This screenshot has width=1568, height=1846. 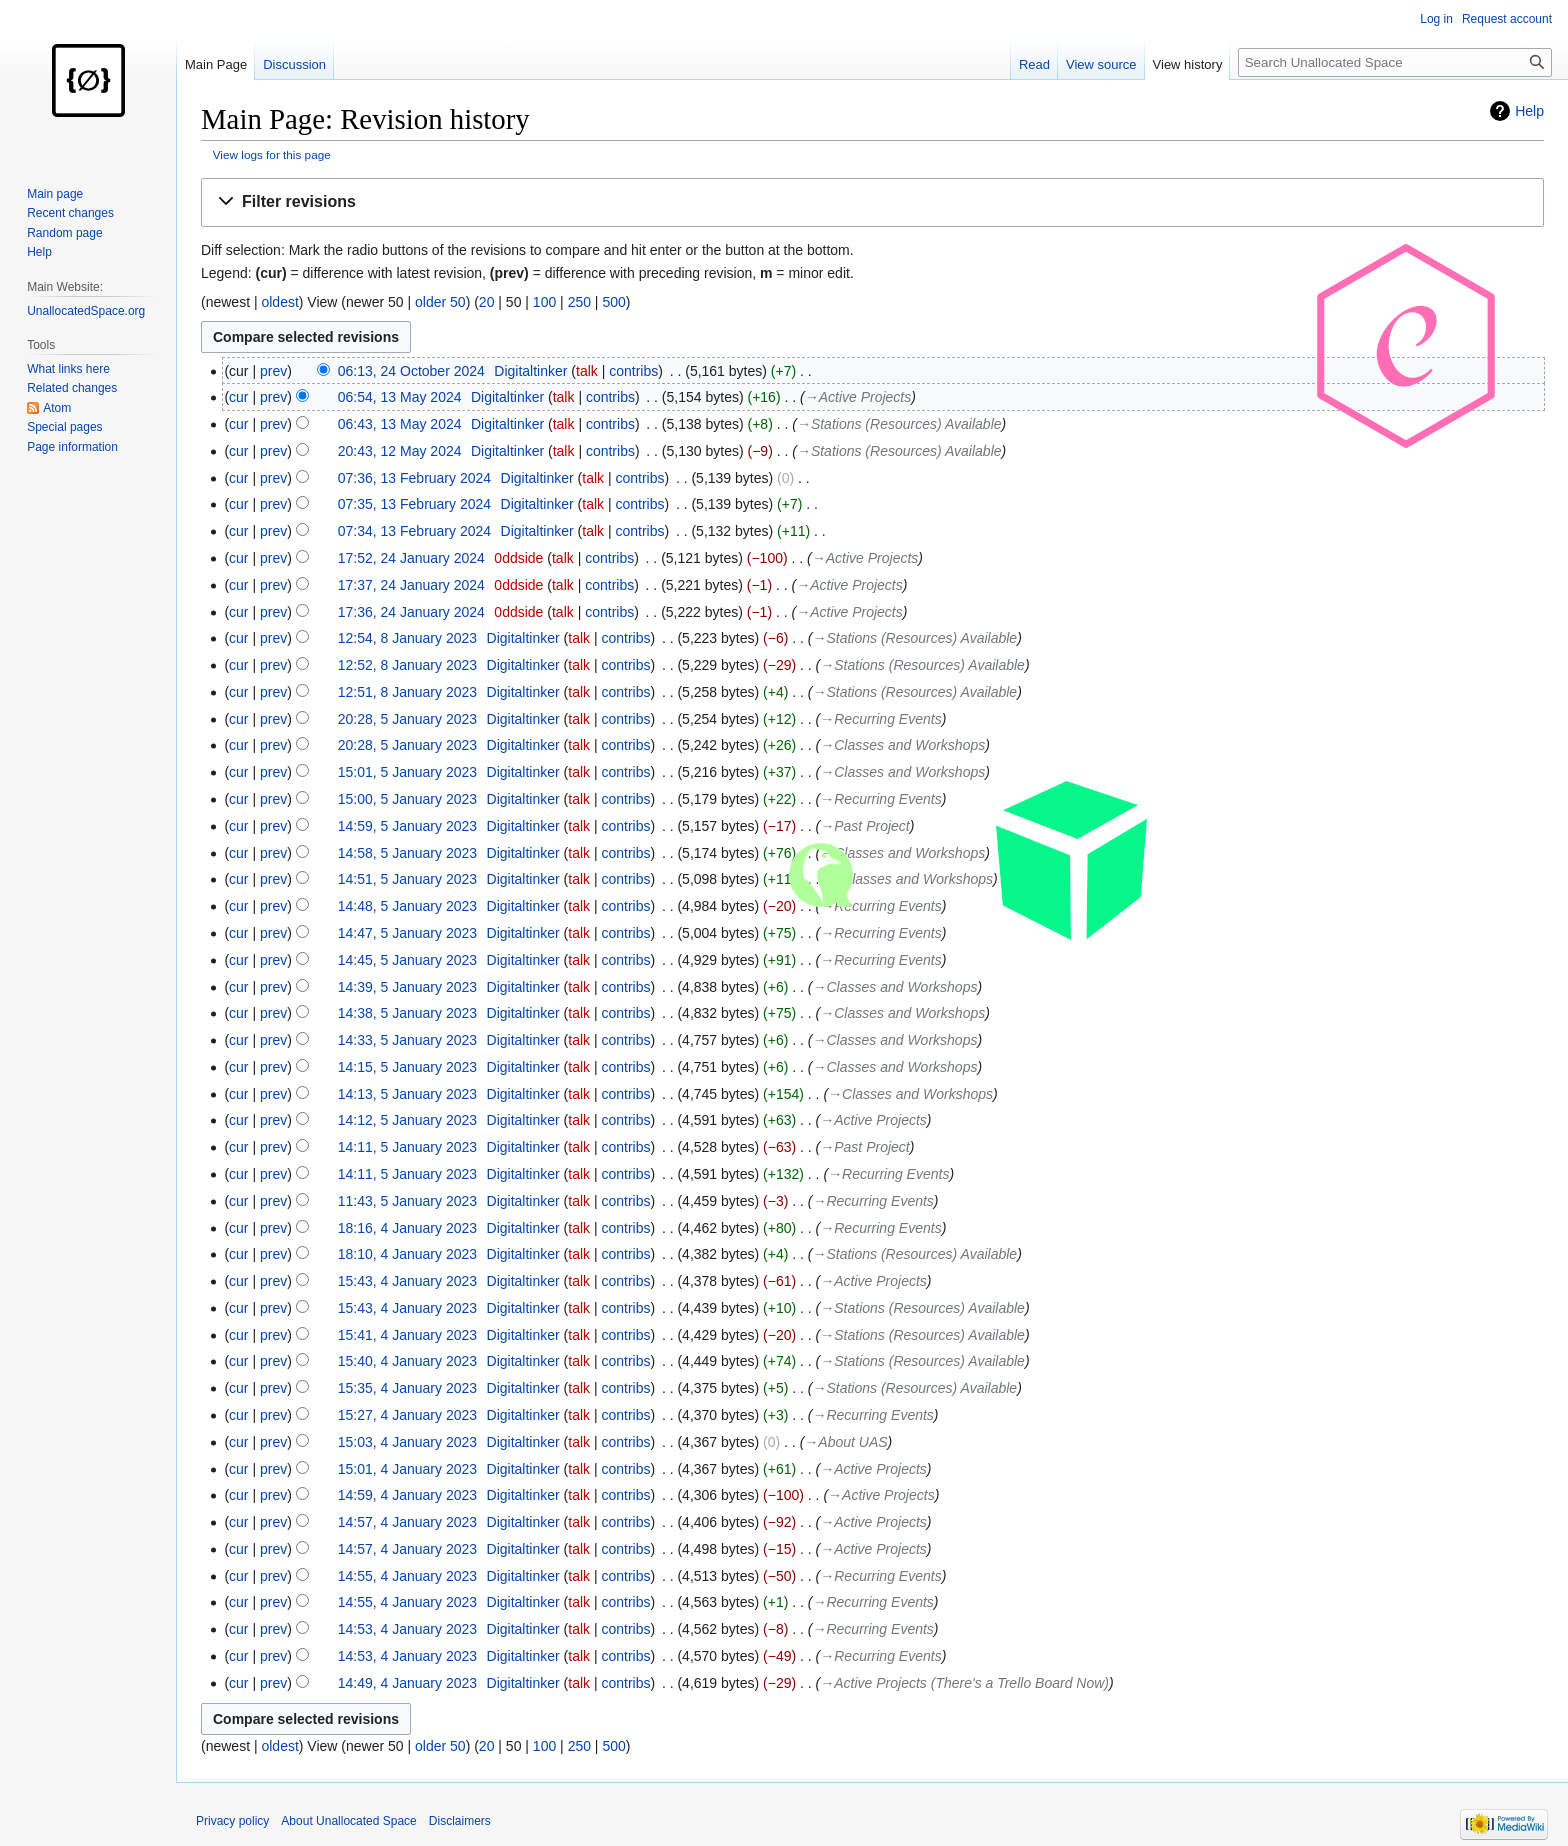 I want to click on QEMU virtualization software logo, so click(x=821, y=875).